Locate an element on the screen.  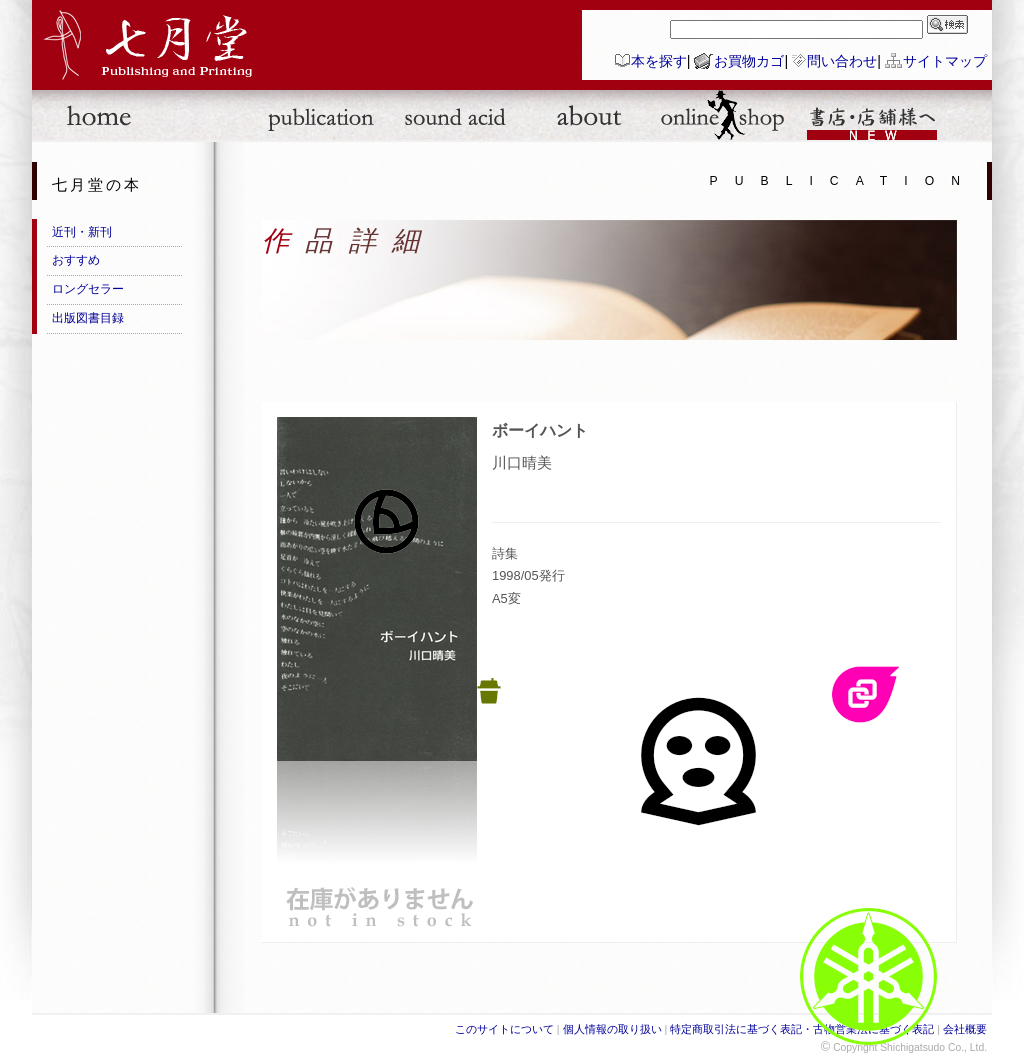
linkfire logo is located at coordinates (865, 694).